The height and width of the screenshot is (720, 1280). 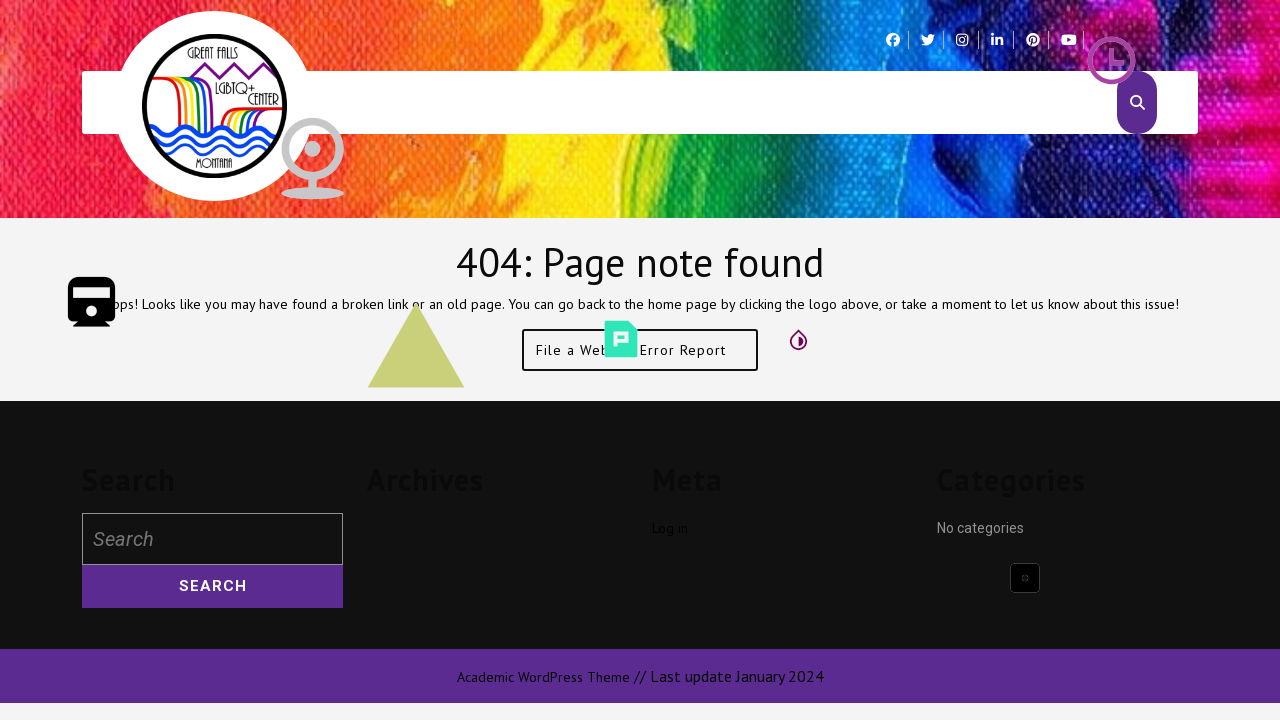 I want to click on roll the dice or generate a random result, so click(x=1025, y=578).